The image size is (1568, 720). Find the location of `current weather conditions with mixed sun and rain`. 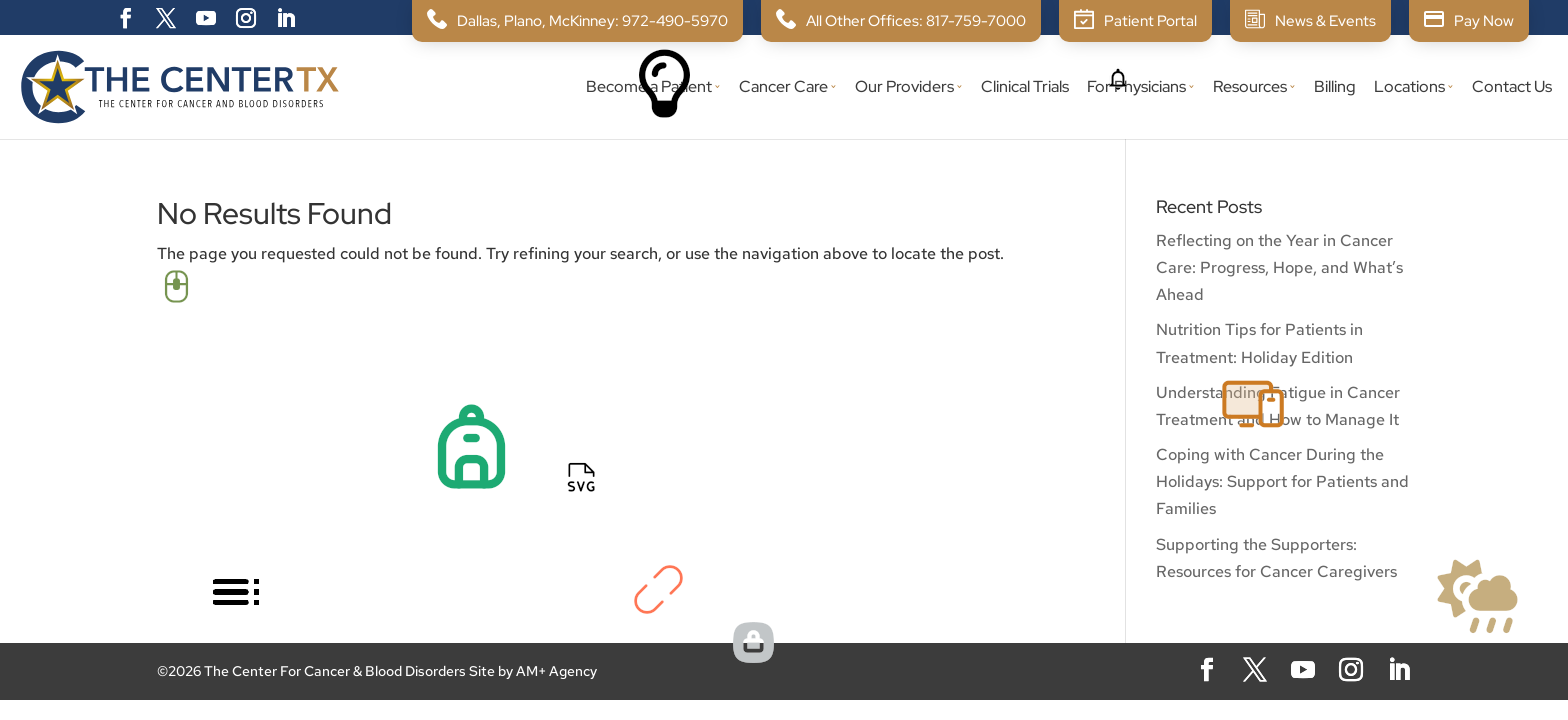

current weather conditions with mixed sun and rain is located at coordinates (1477, 597).